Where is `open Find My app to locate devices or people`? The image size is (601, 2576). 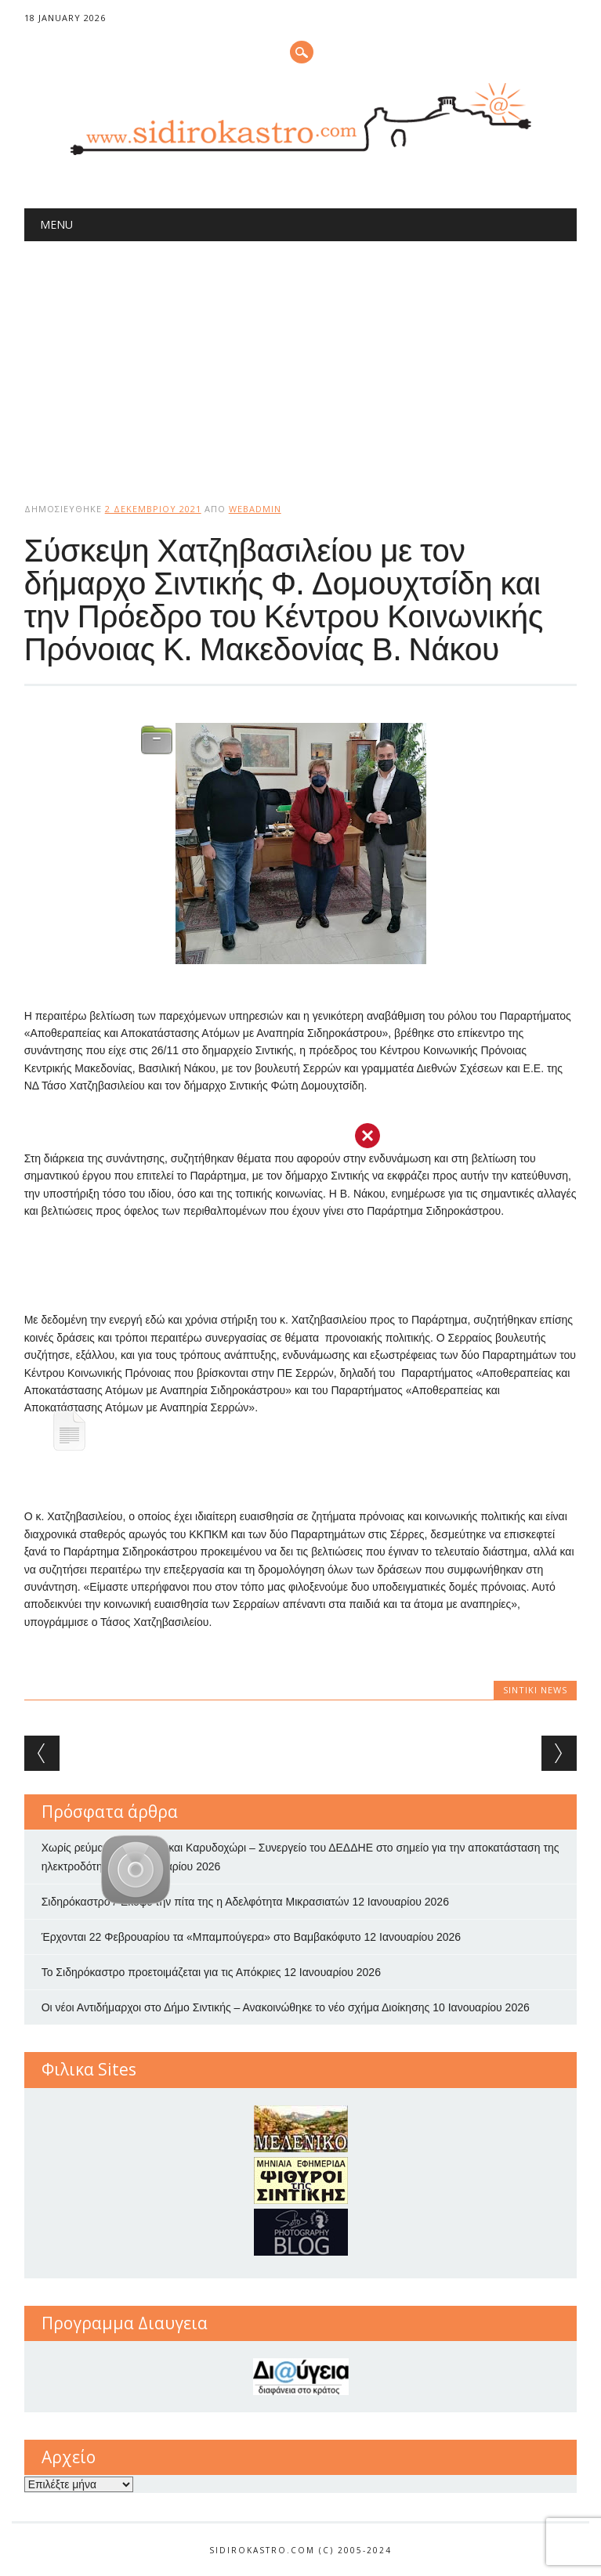 open Find My app to locate devices or people is located at coordinates (136, 1870).